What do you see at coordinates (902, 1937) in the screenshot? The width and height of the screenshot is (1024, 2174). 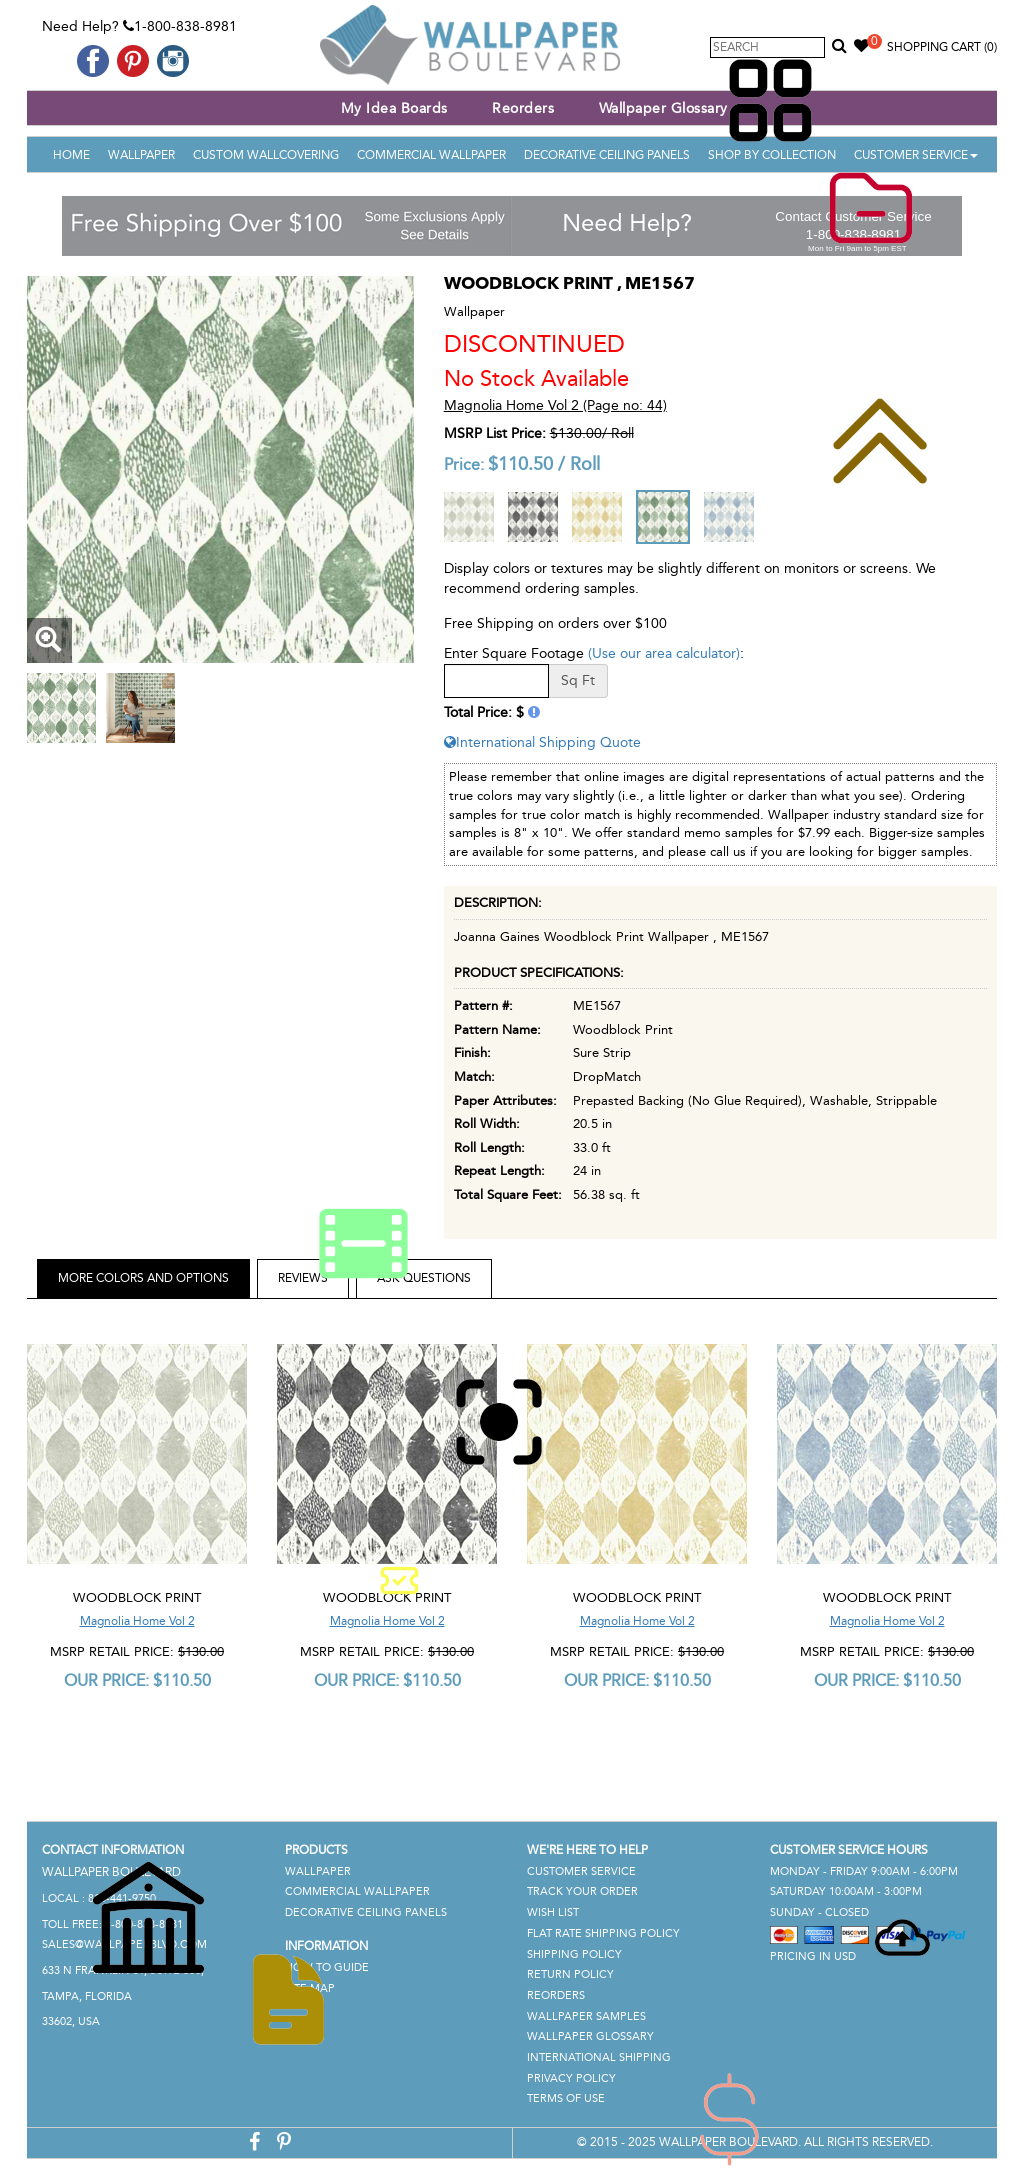 I see `upload file to cloud storage` at bounding box center [902, 1937].